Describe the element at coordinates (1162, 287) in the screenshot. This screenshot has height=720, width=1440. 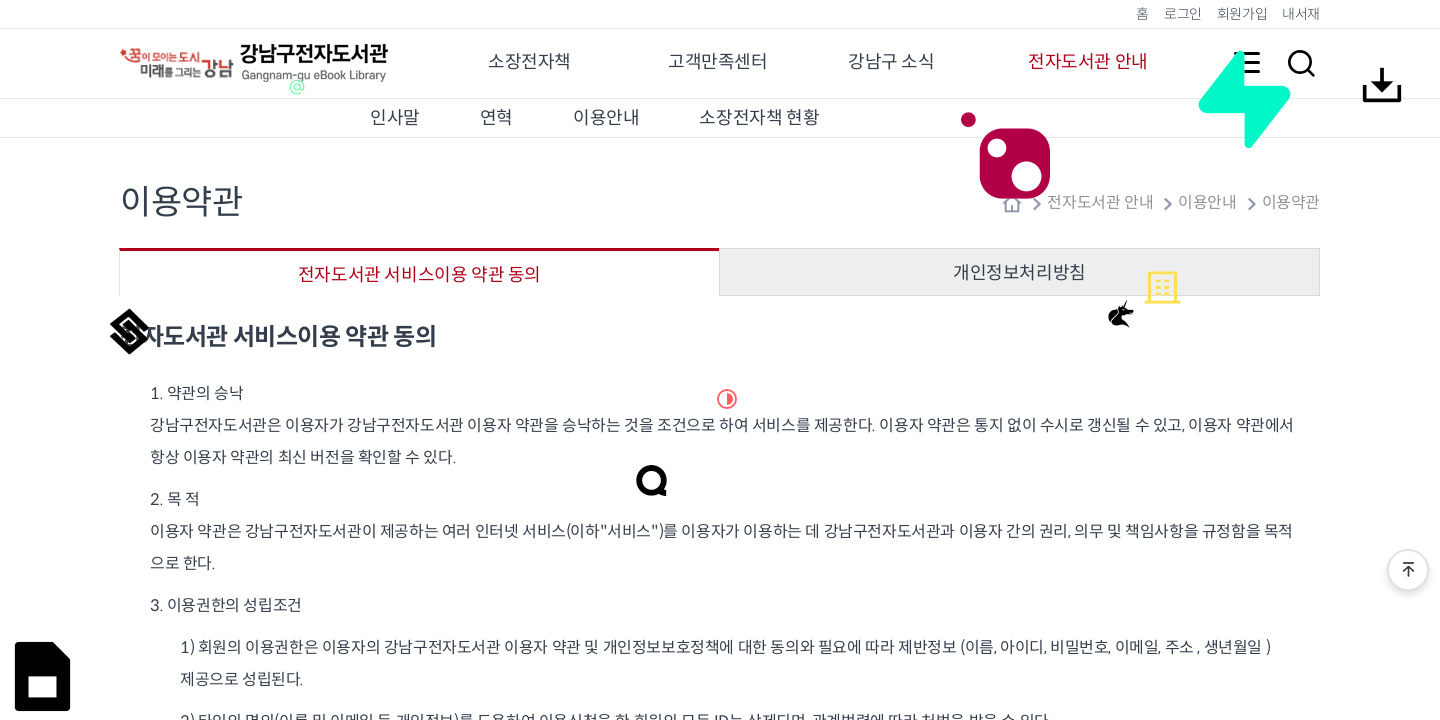
I see `view building or office location` at that location.